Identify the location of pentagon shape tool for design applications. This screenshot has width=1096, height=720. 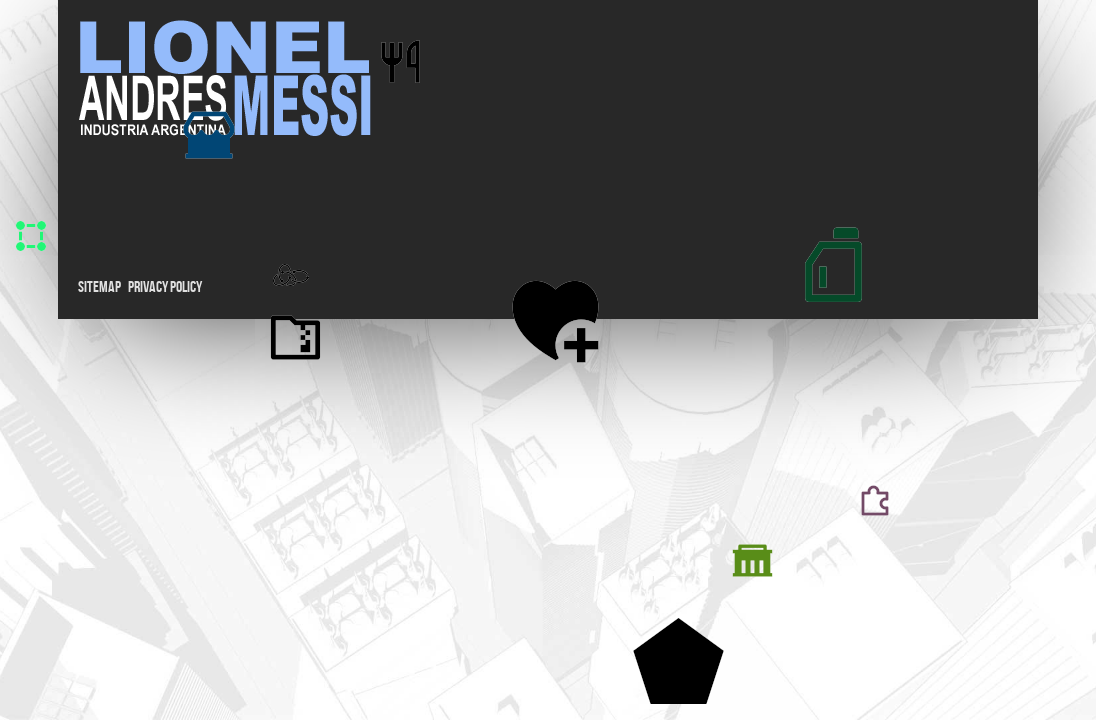
(678, 665).